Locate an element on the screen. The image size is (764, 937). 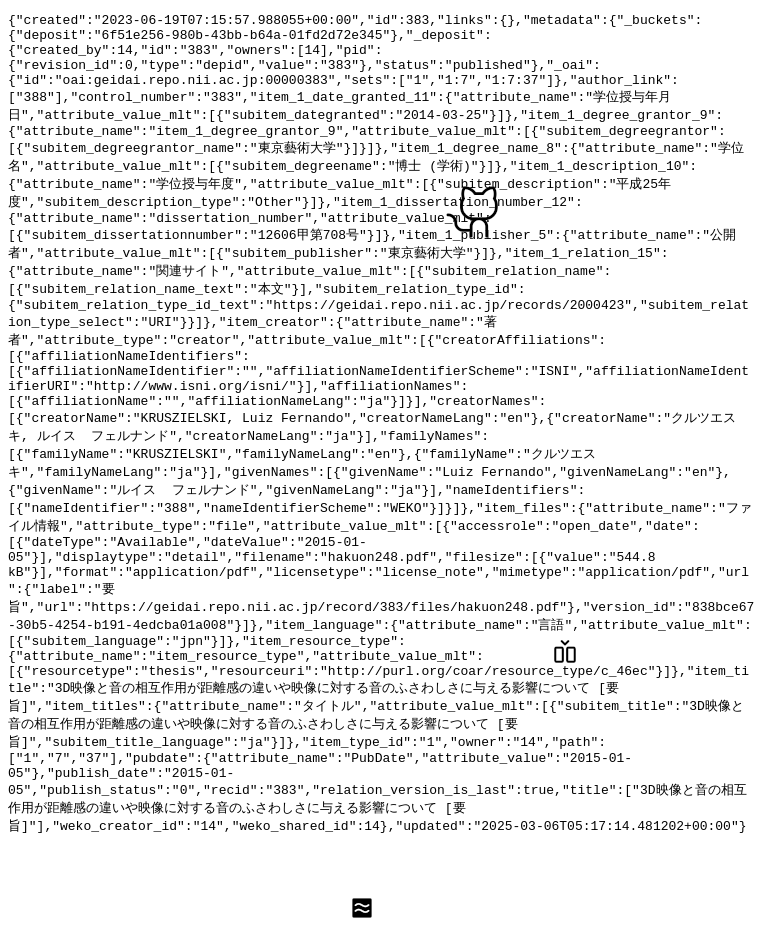
indicates approximate or estimated value is located at coordinates (362, 908).